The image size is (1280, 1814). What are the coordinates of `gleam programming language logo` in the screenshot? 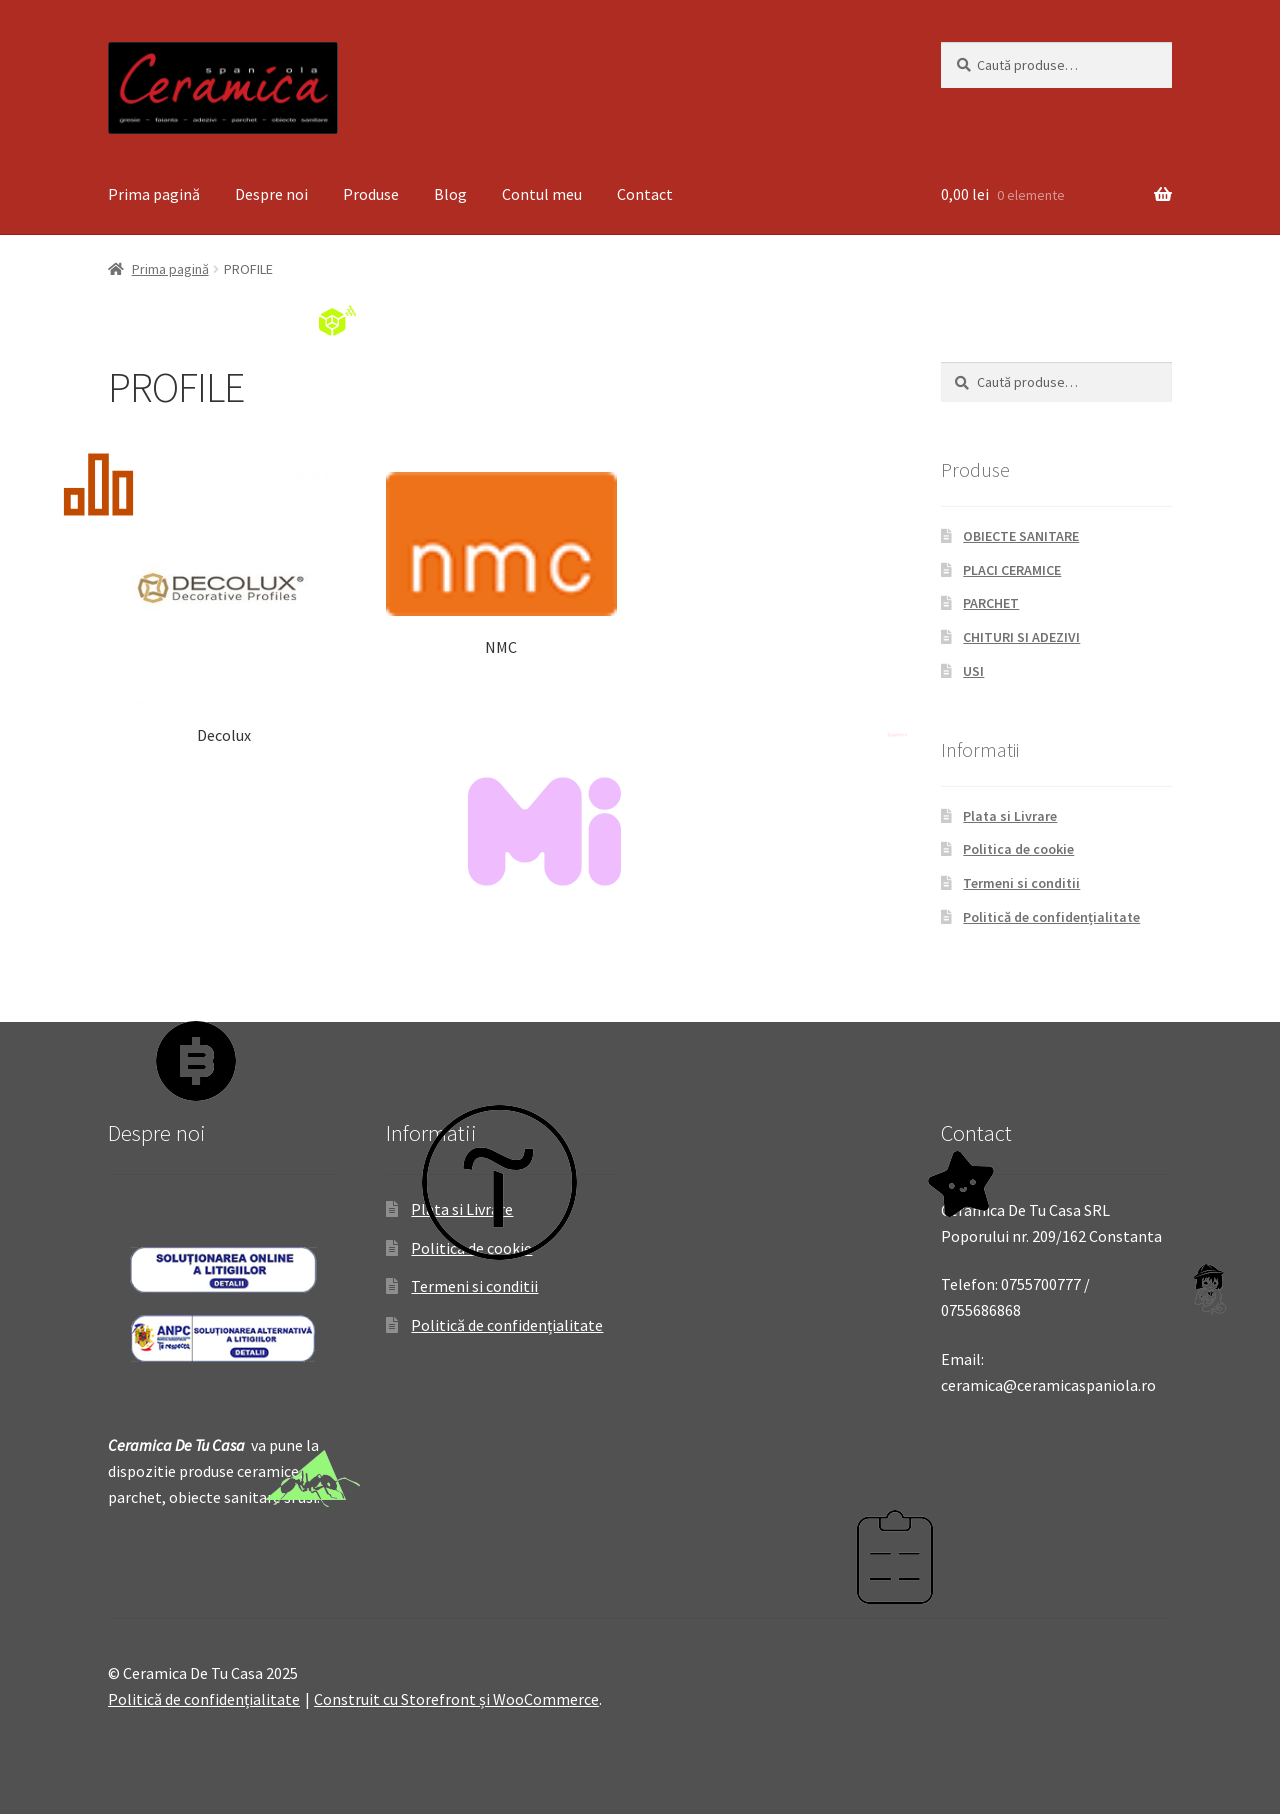 It's located at (961, 1184).